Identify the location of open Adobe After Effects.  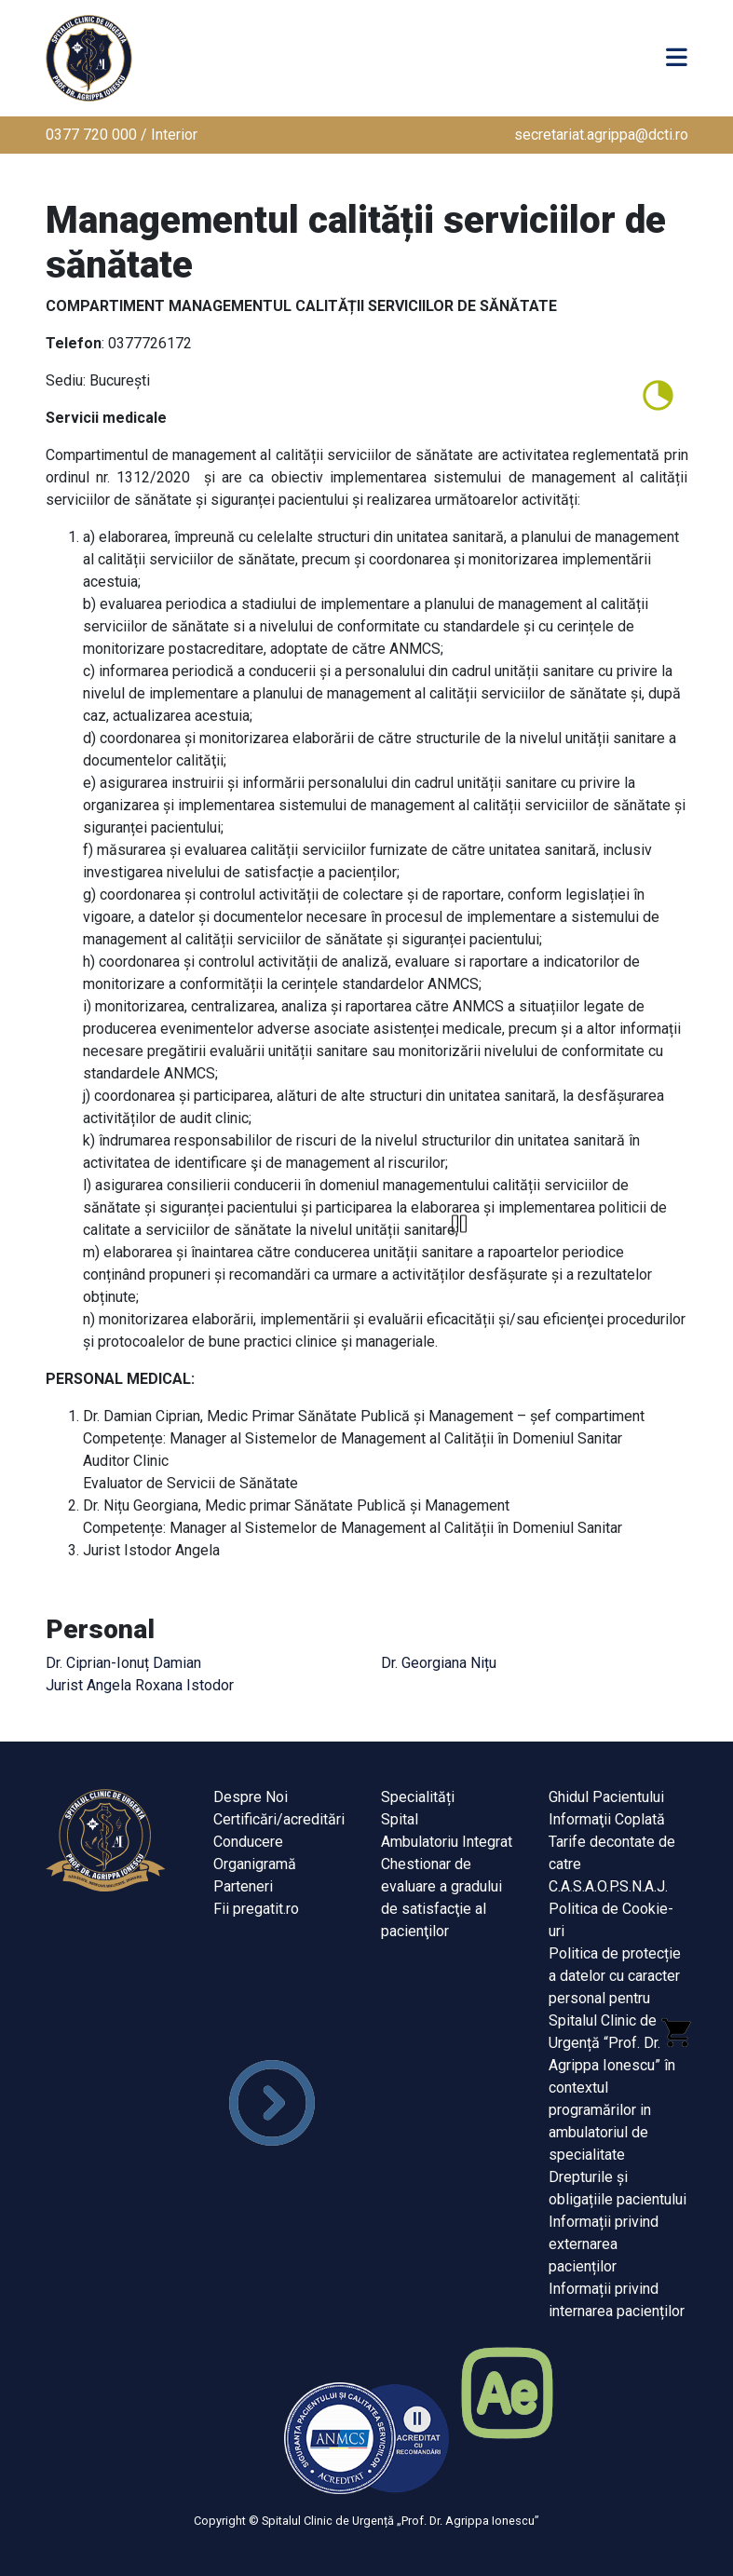
(507, 2393).